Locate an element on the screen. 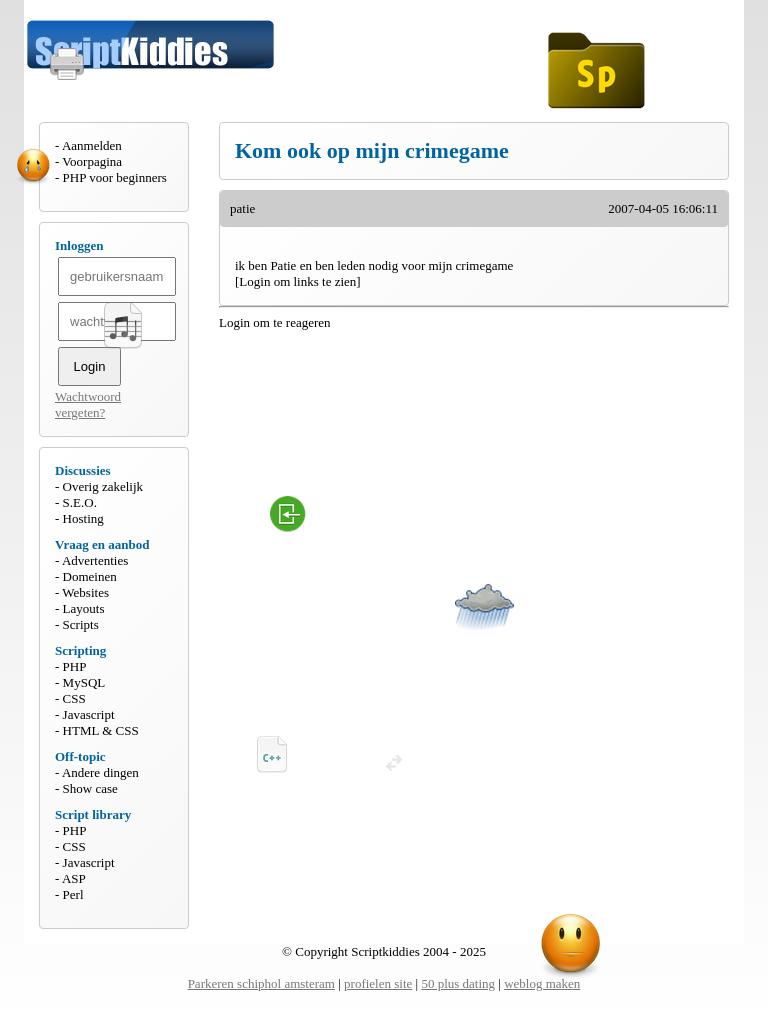 The height and width of the screenshot is (1024, 768). indicates a neutral or indifferent reaction is located at coordinates (571, 946).